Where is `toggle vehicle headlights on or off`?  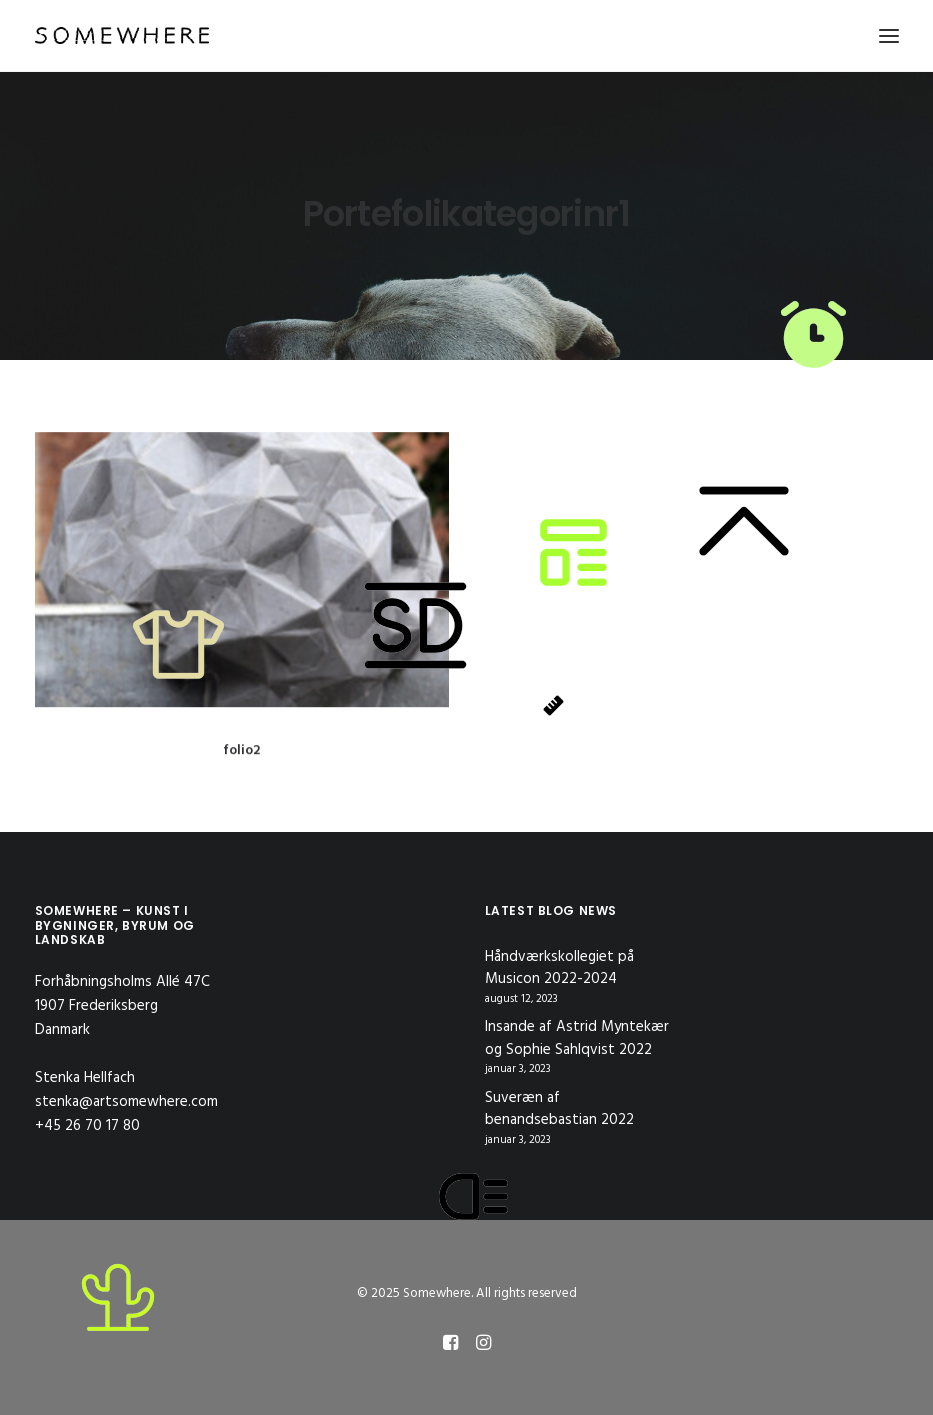
toggle vehicle headlights on or off is located at coordinates (473, 1196).